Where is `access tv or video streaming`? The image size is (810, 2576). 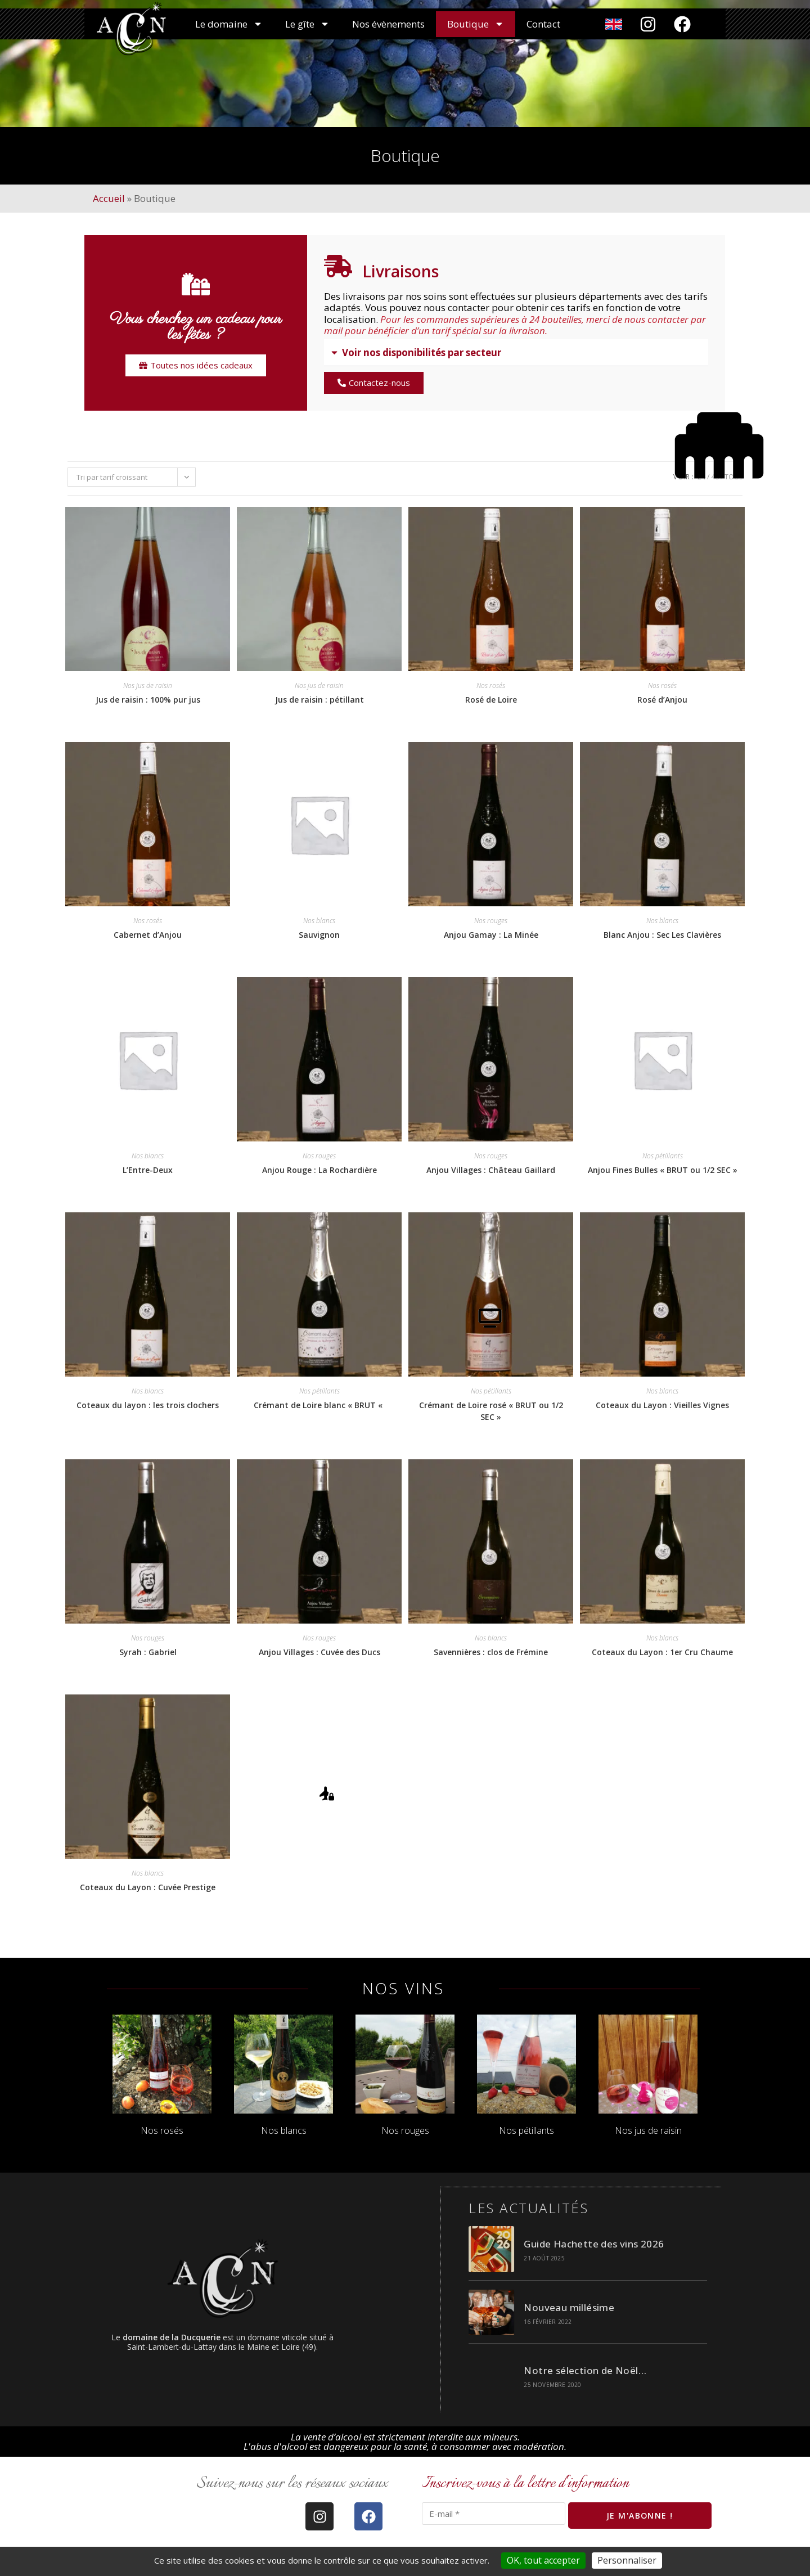 access tv or video streaming is located at coordinates (490, 1318).